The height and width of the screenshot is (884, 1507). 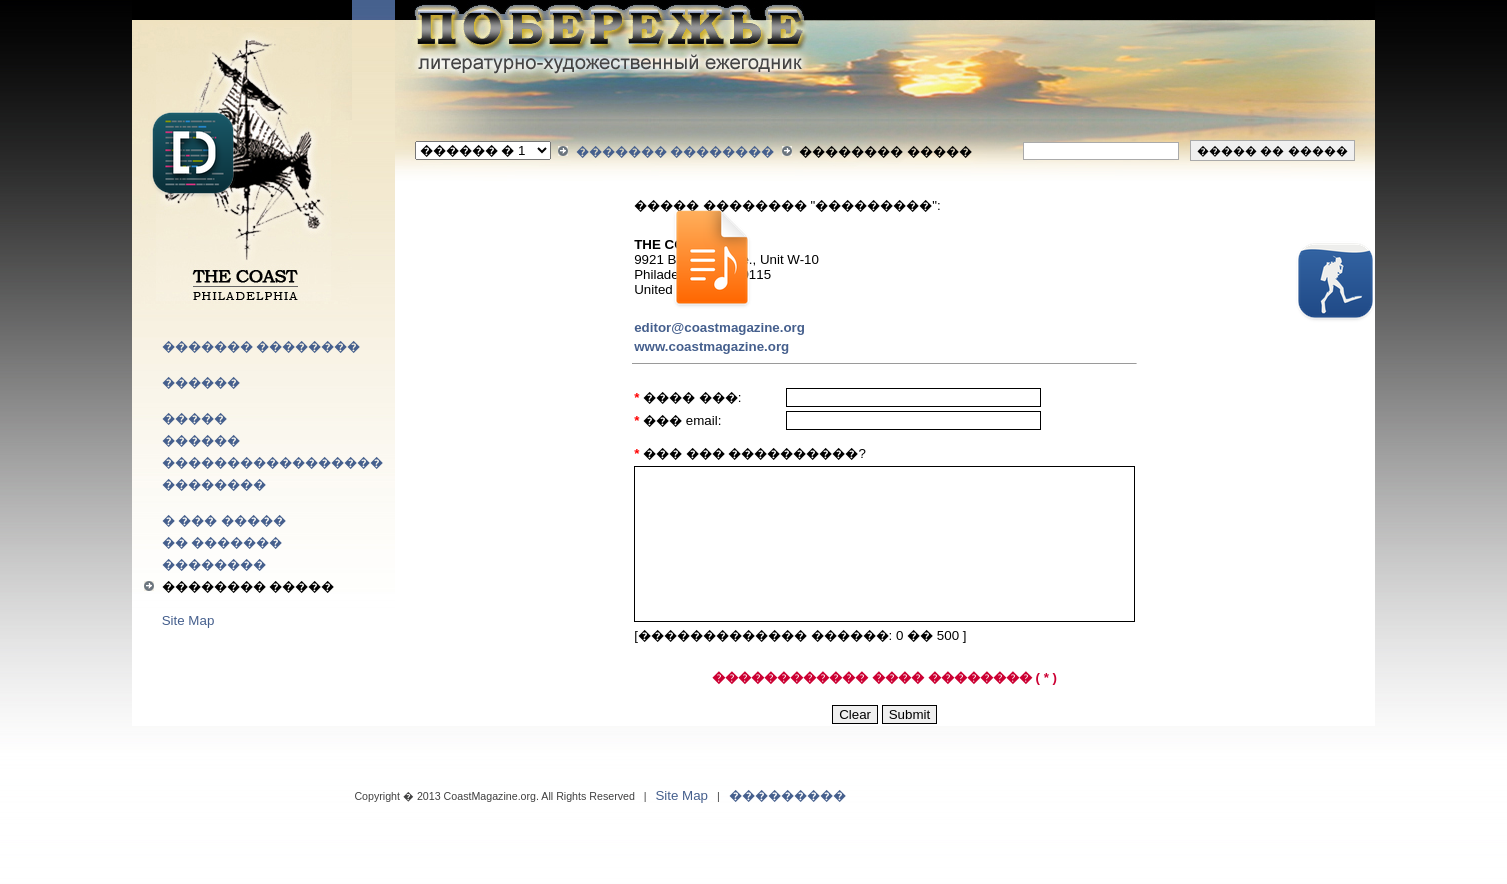 I want to click on open quickDocs documentation app, so click(x=193, y=153).